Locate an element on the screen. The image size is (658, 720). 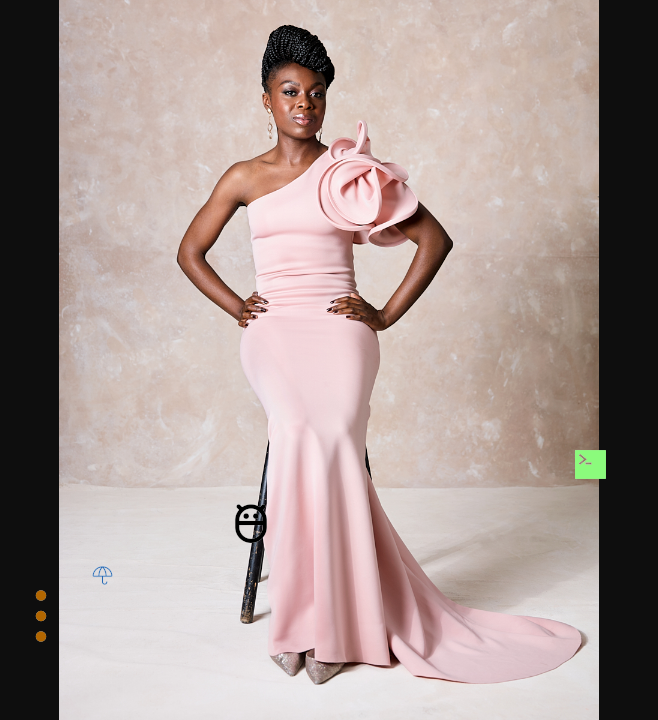
open command line interface is located at coordinates (590, 464).